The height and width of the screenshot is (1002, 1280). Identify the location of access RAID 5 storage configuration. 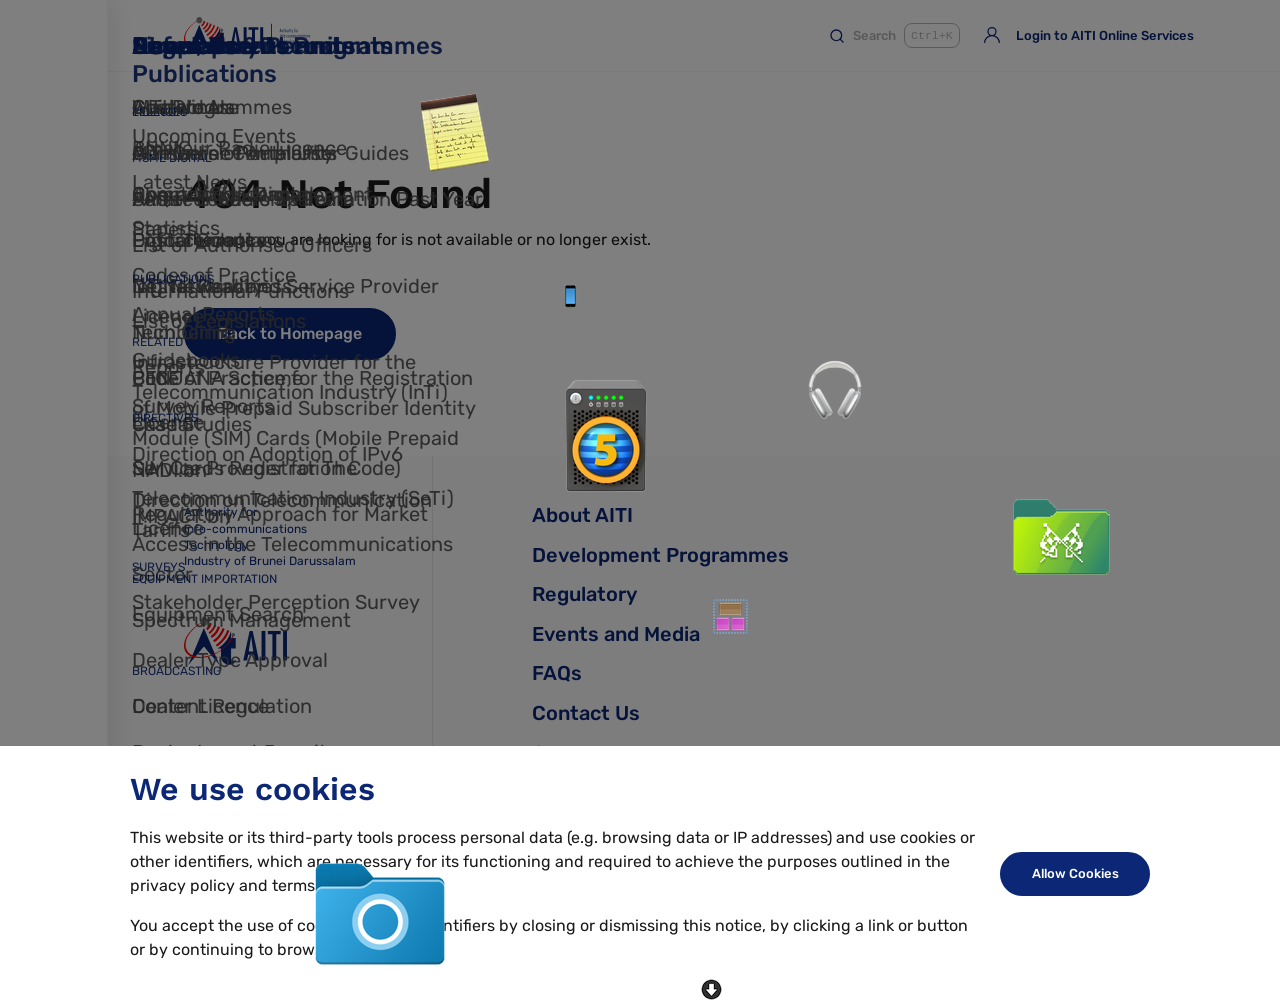
(606, 436).